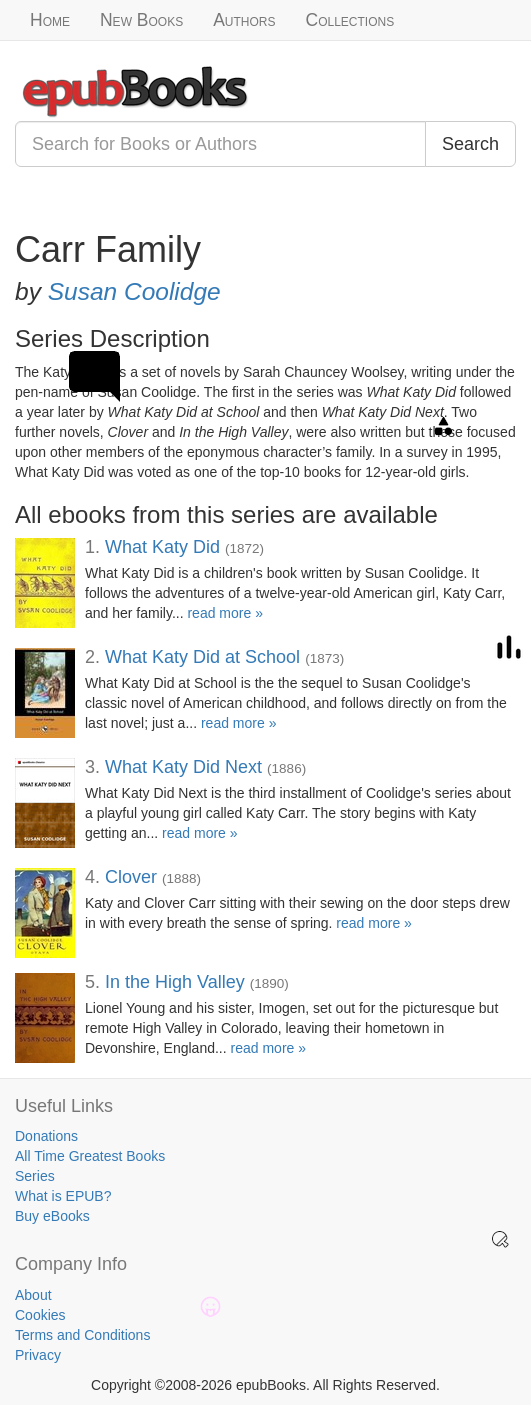  Describe the element at coordinates (210, 1306) in the screenshot. I see `react with a playful or silly emoji` at that location.